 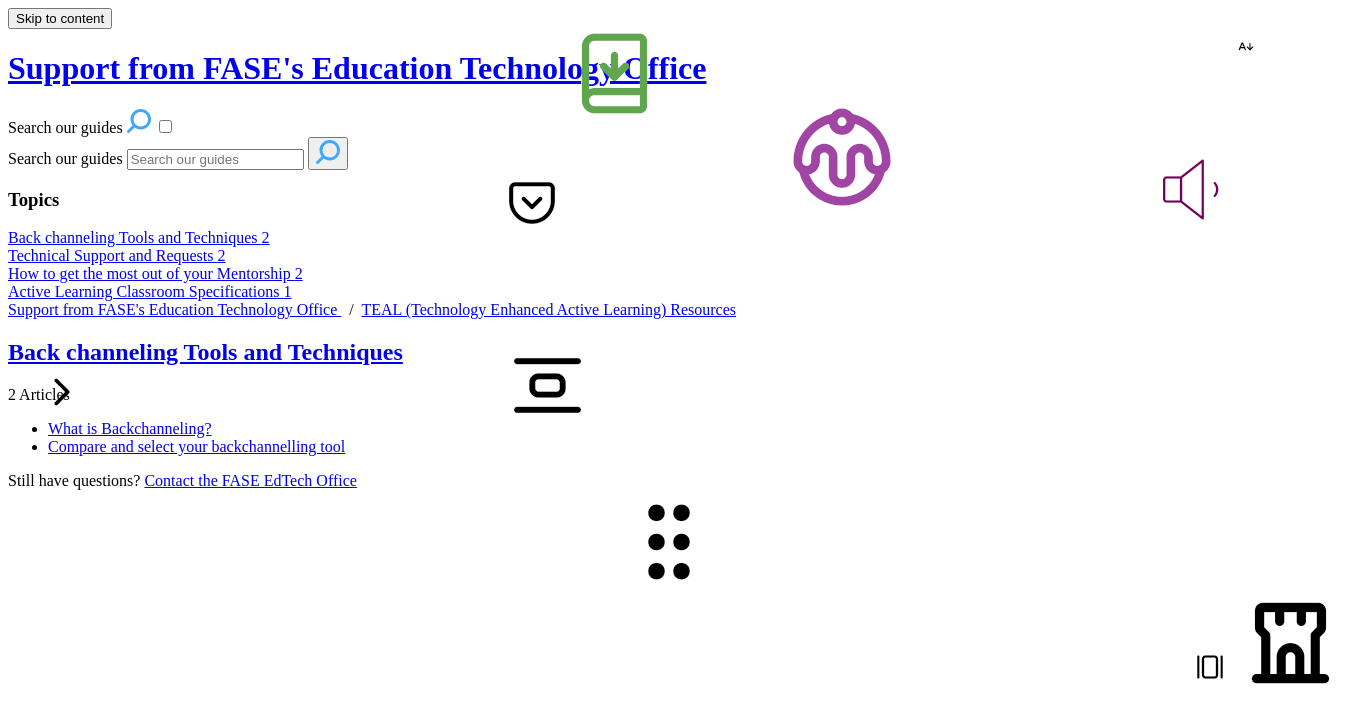 I want to click on save to pocket for later reading, so click(x=532, y=203).